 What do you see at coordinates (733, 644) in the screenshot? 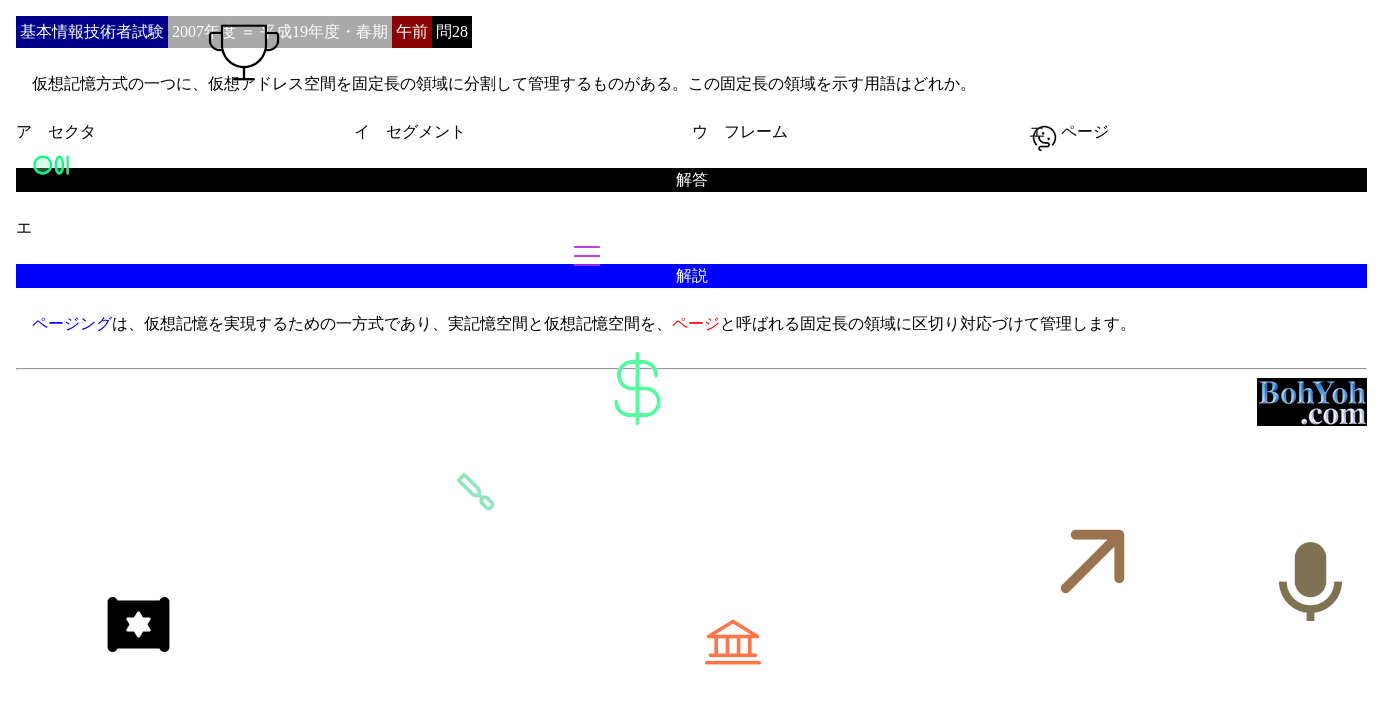
I see `access banking or financial services` at bounding box center [733, 644].